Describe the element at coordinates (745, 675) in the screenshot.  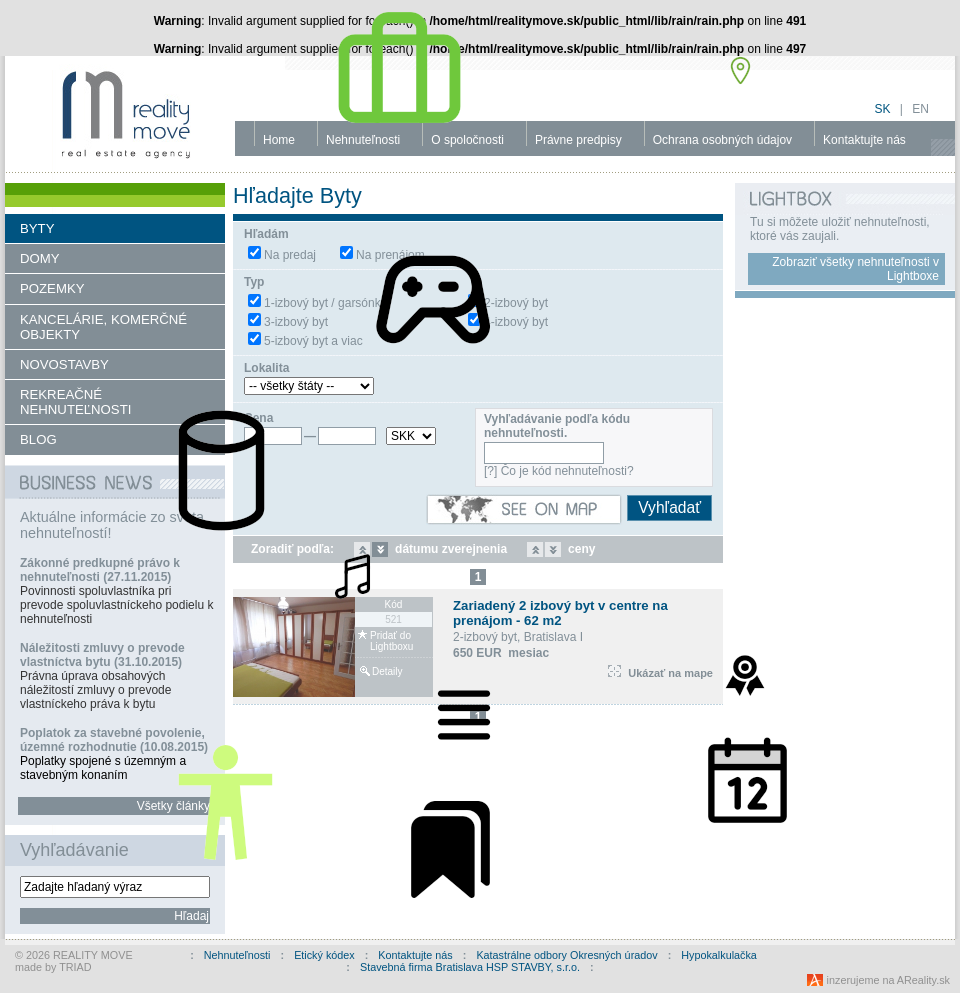
I see `indicates an award or achievement` at that location.